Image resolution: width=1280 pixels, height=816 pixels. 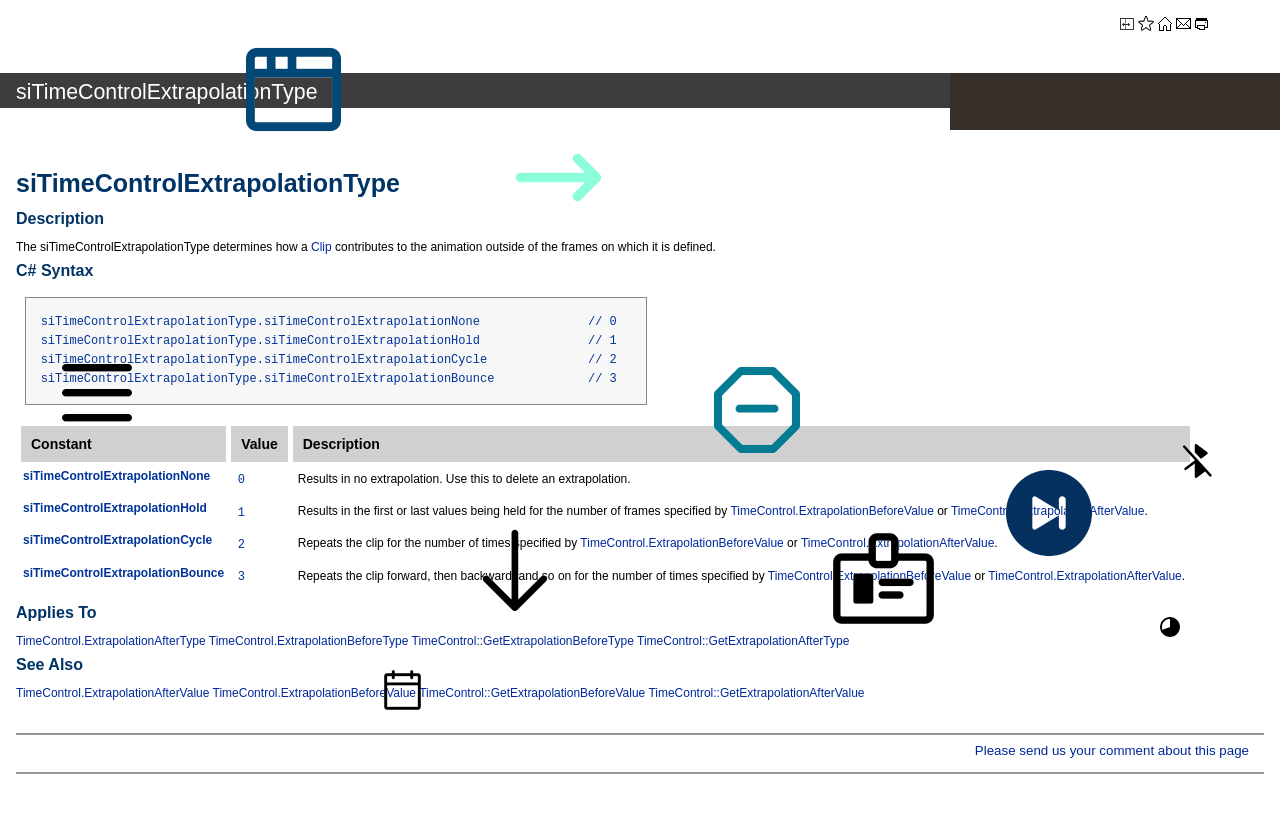 I want to click on view or open calendar, so click(x=402, y=691).